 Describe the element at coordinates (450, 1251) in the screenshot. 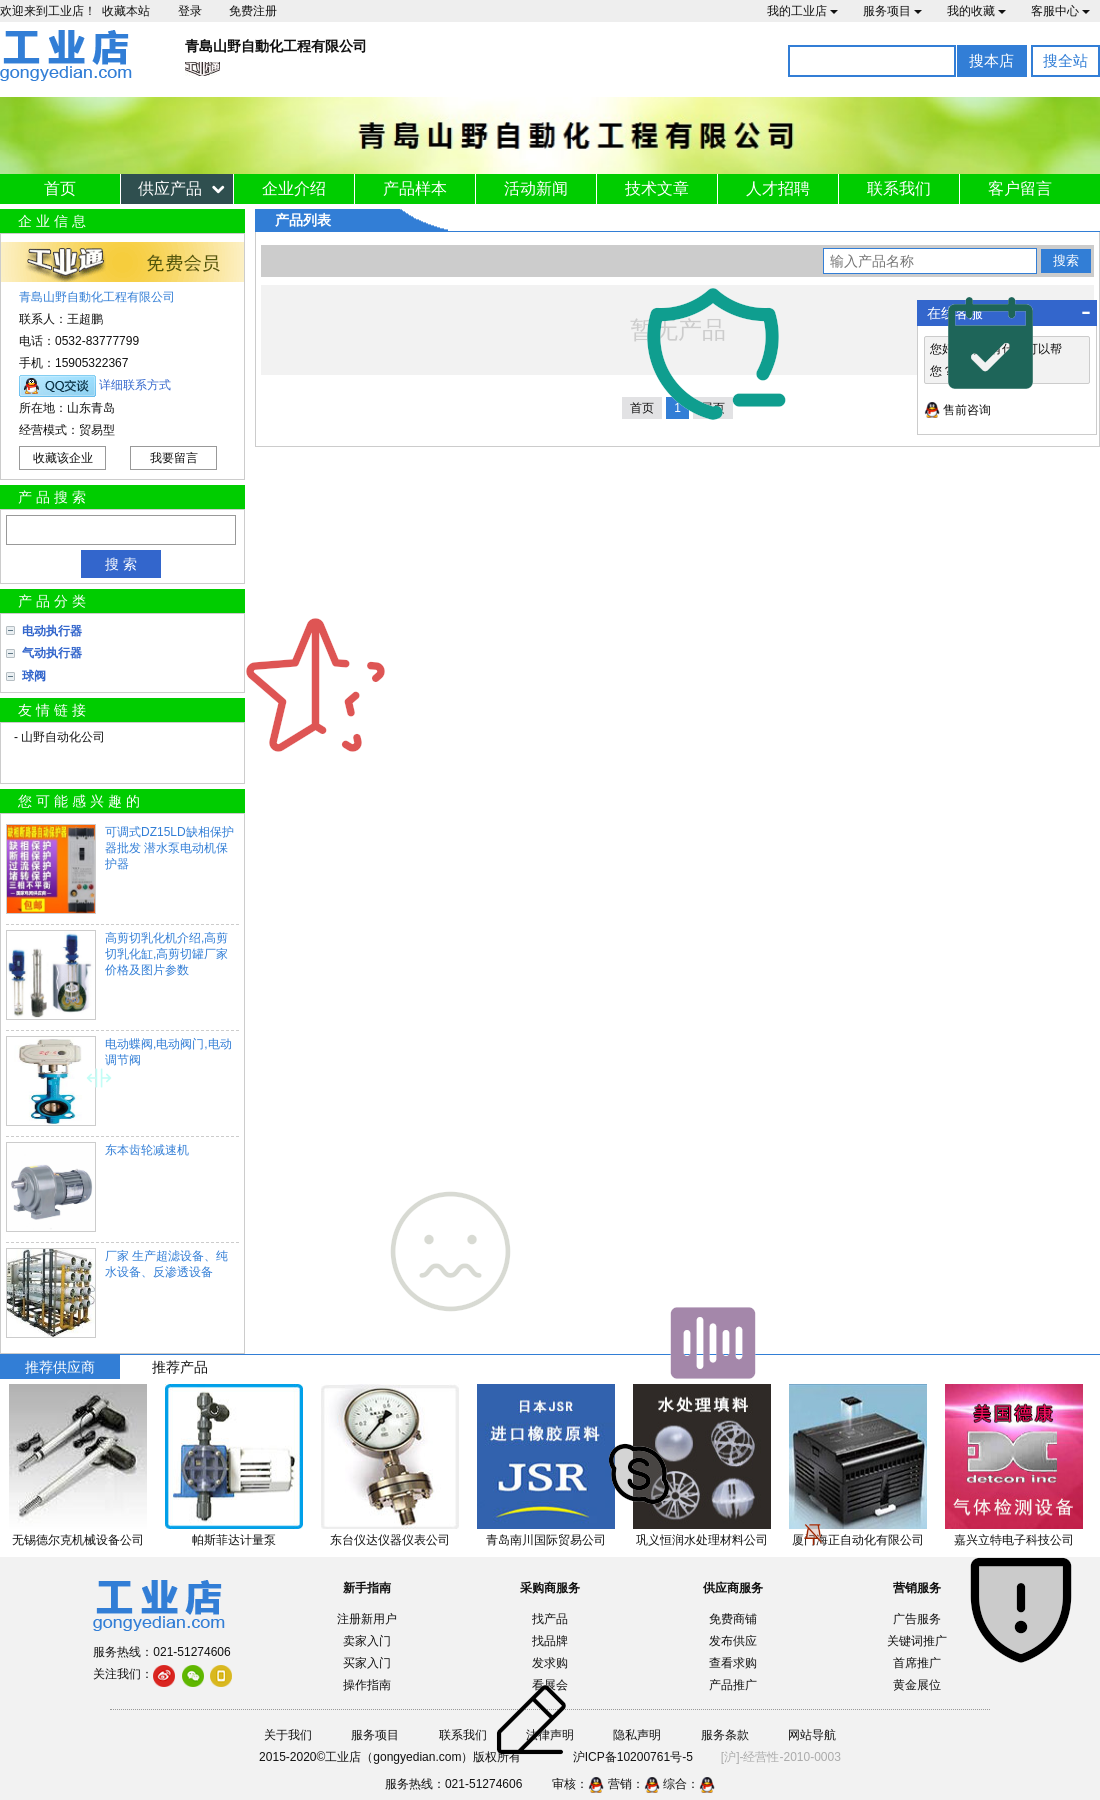

I see `indicates an error or something went wrong` at that location.